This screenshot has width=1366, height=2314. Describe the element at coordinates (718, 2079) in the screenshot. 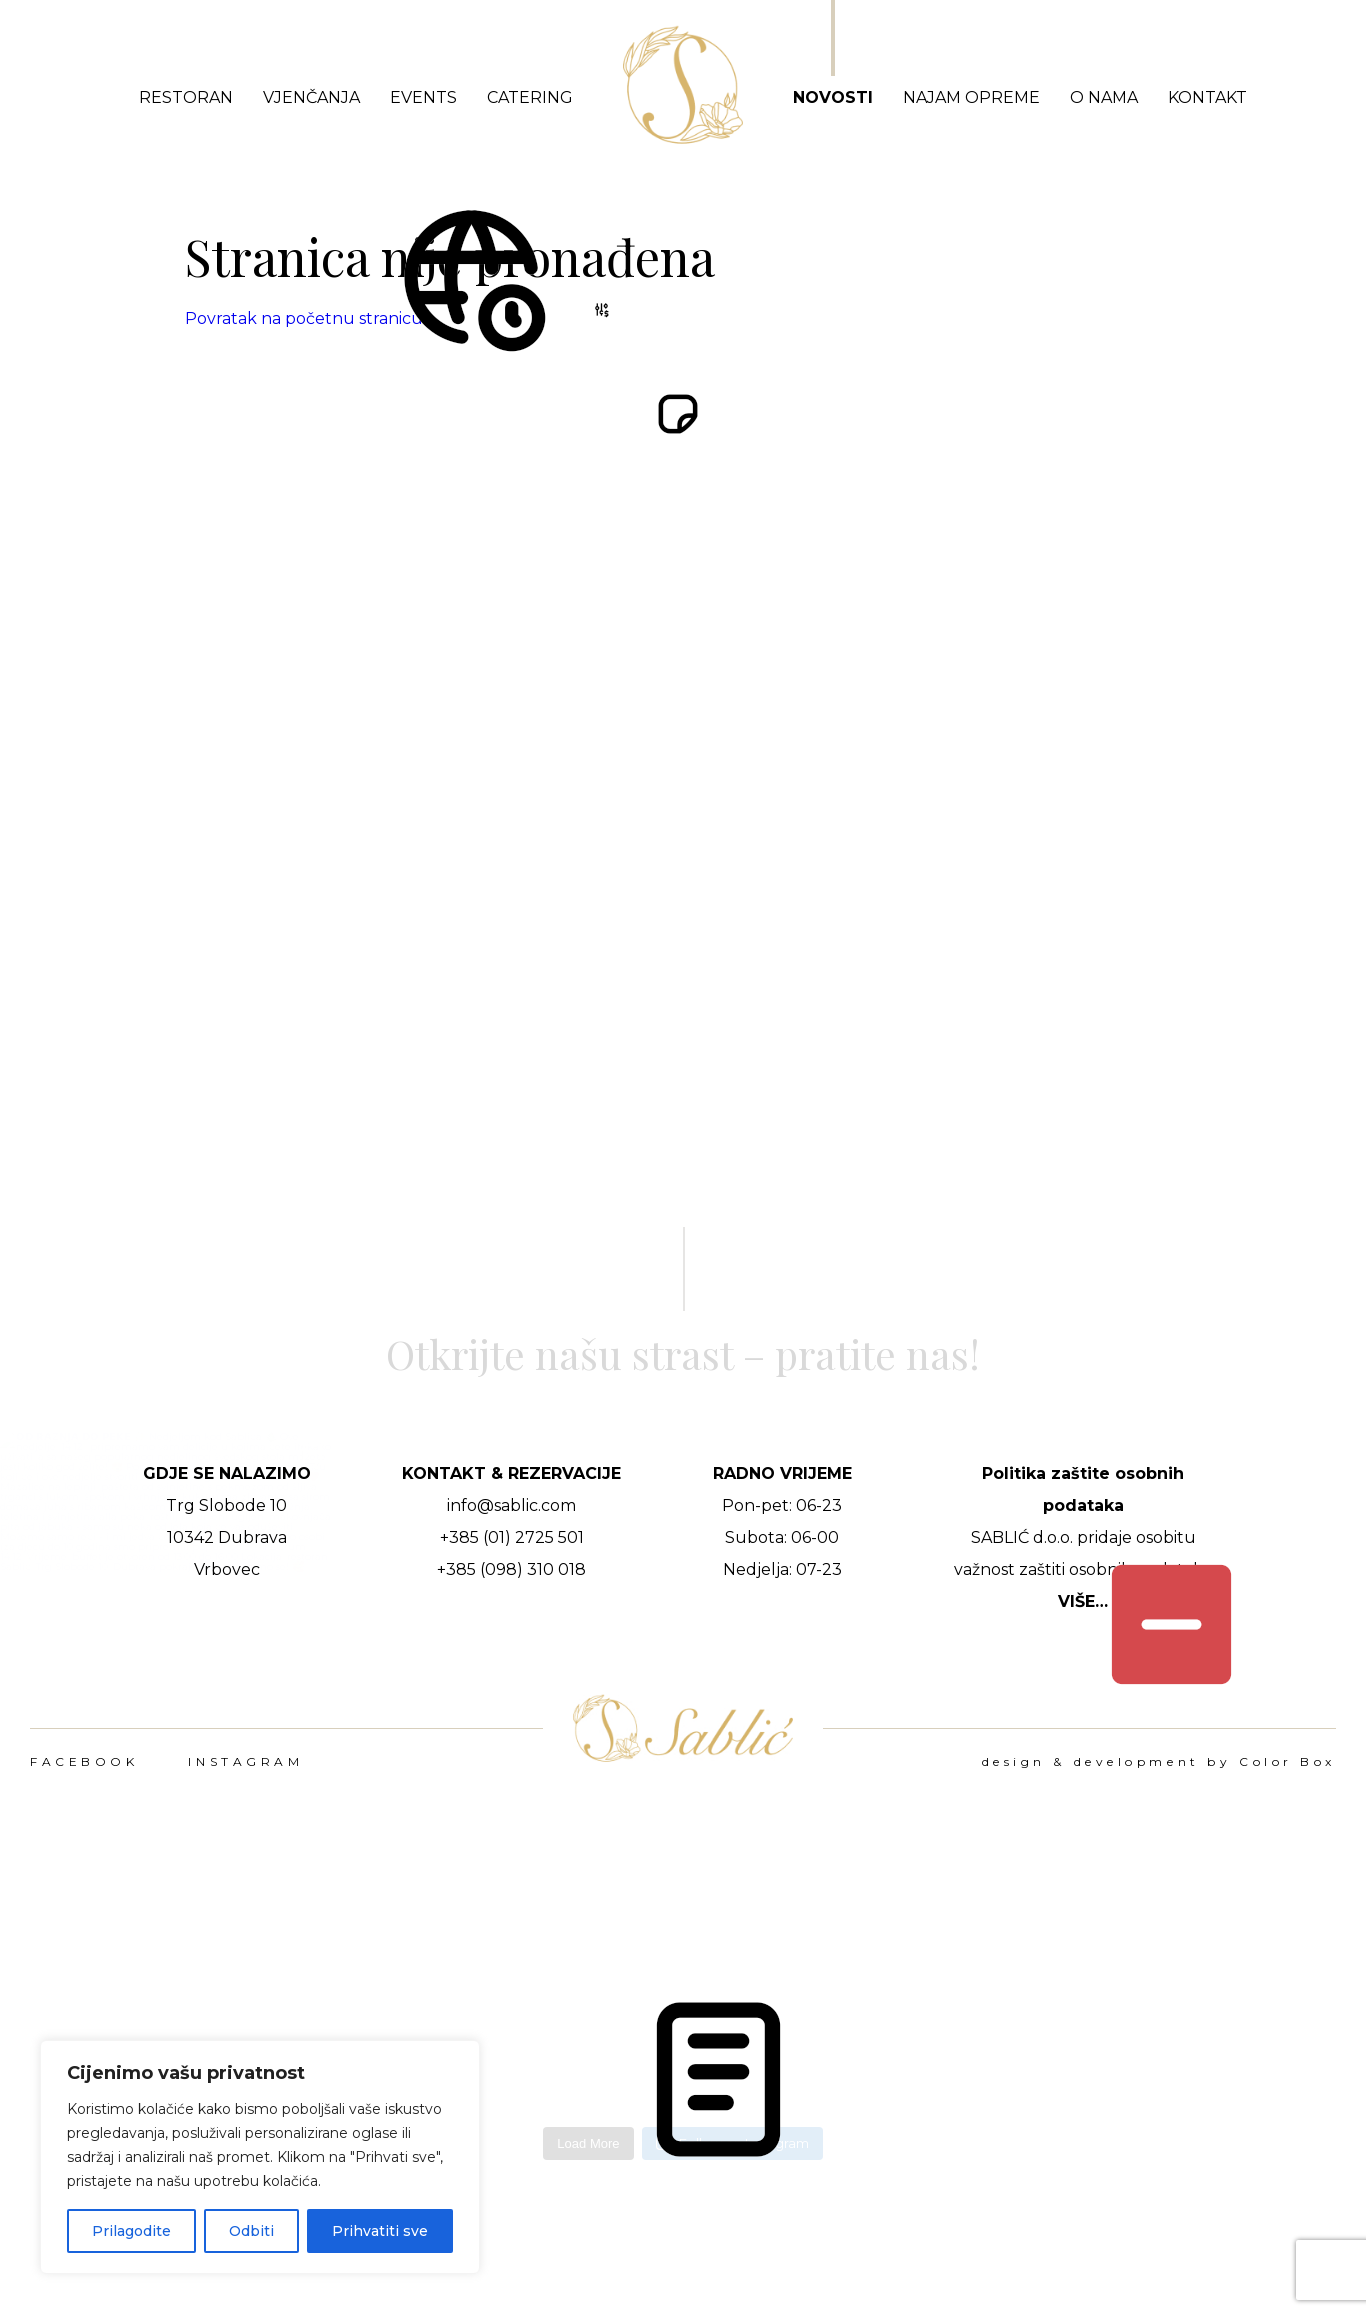

I see `view your notes` at that location.